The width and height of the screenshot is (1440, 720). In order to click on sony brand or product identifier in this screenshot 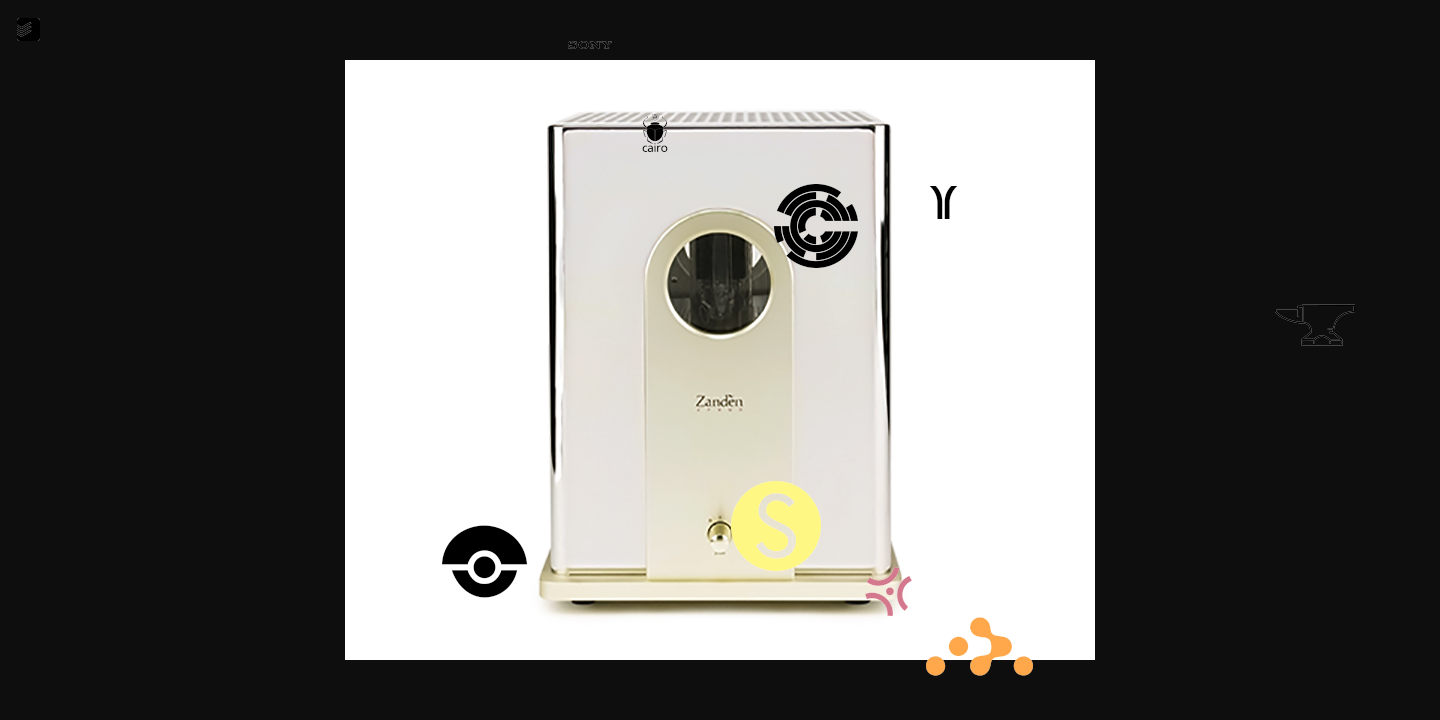, I will do `click(590, 45)`.